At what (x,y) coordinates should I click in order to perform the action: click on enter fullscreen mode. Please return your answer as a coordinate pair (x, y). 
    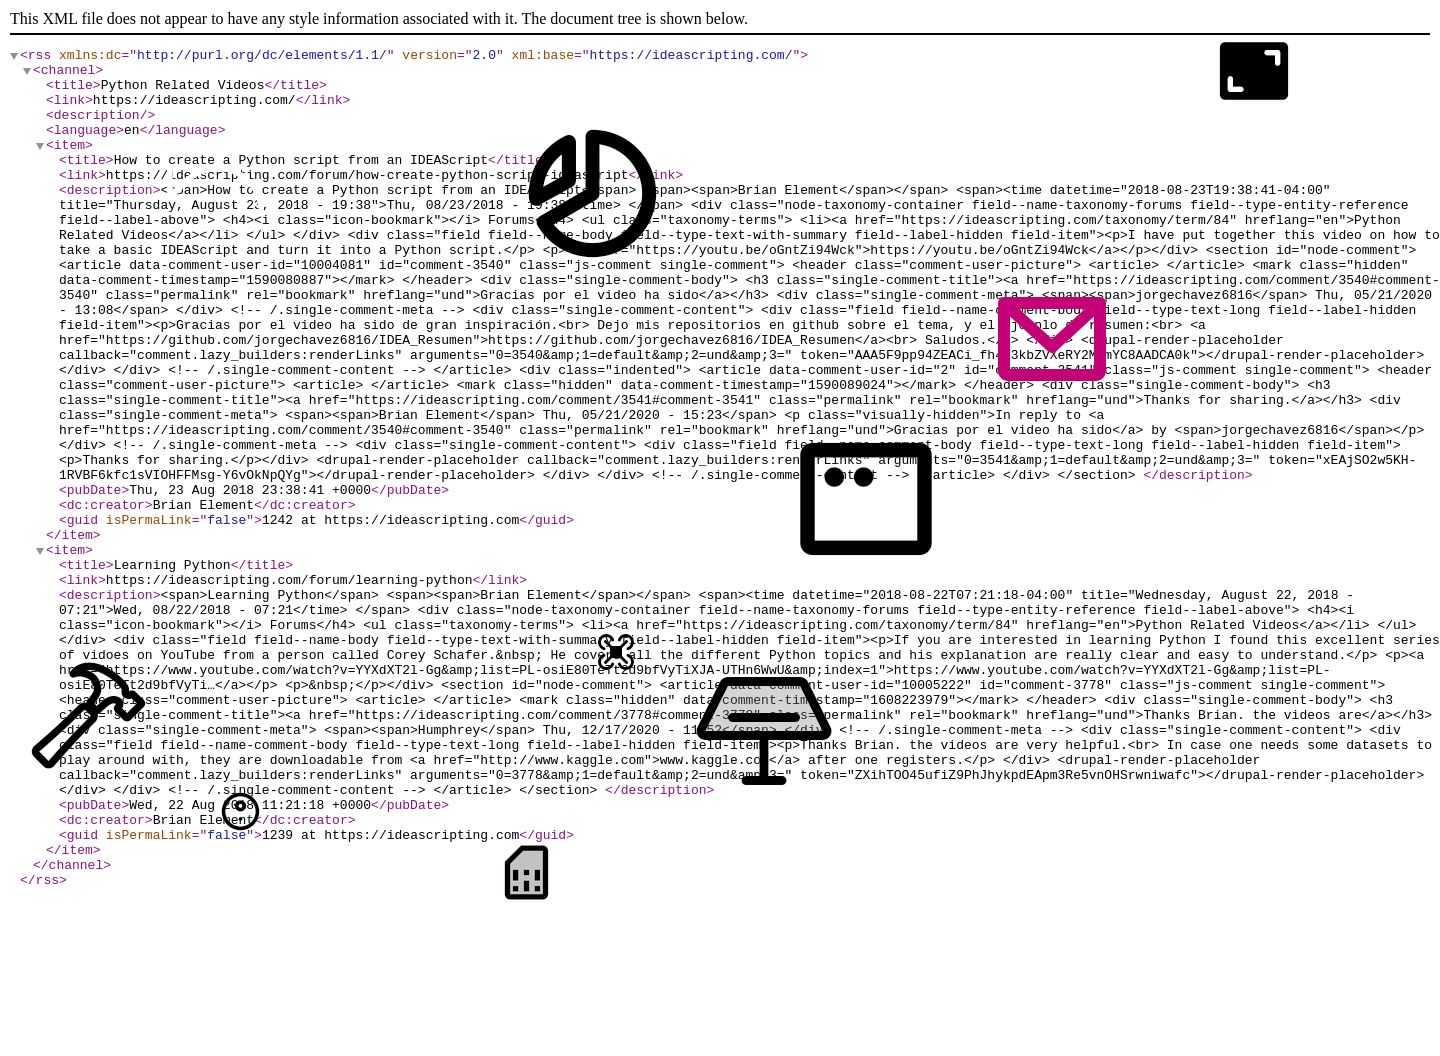
    Looking at the image, I should click on (1254, 71).